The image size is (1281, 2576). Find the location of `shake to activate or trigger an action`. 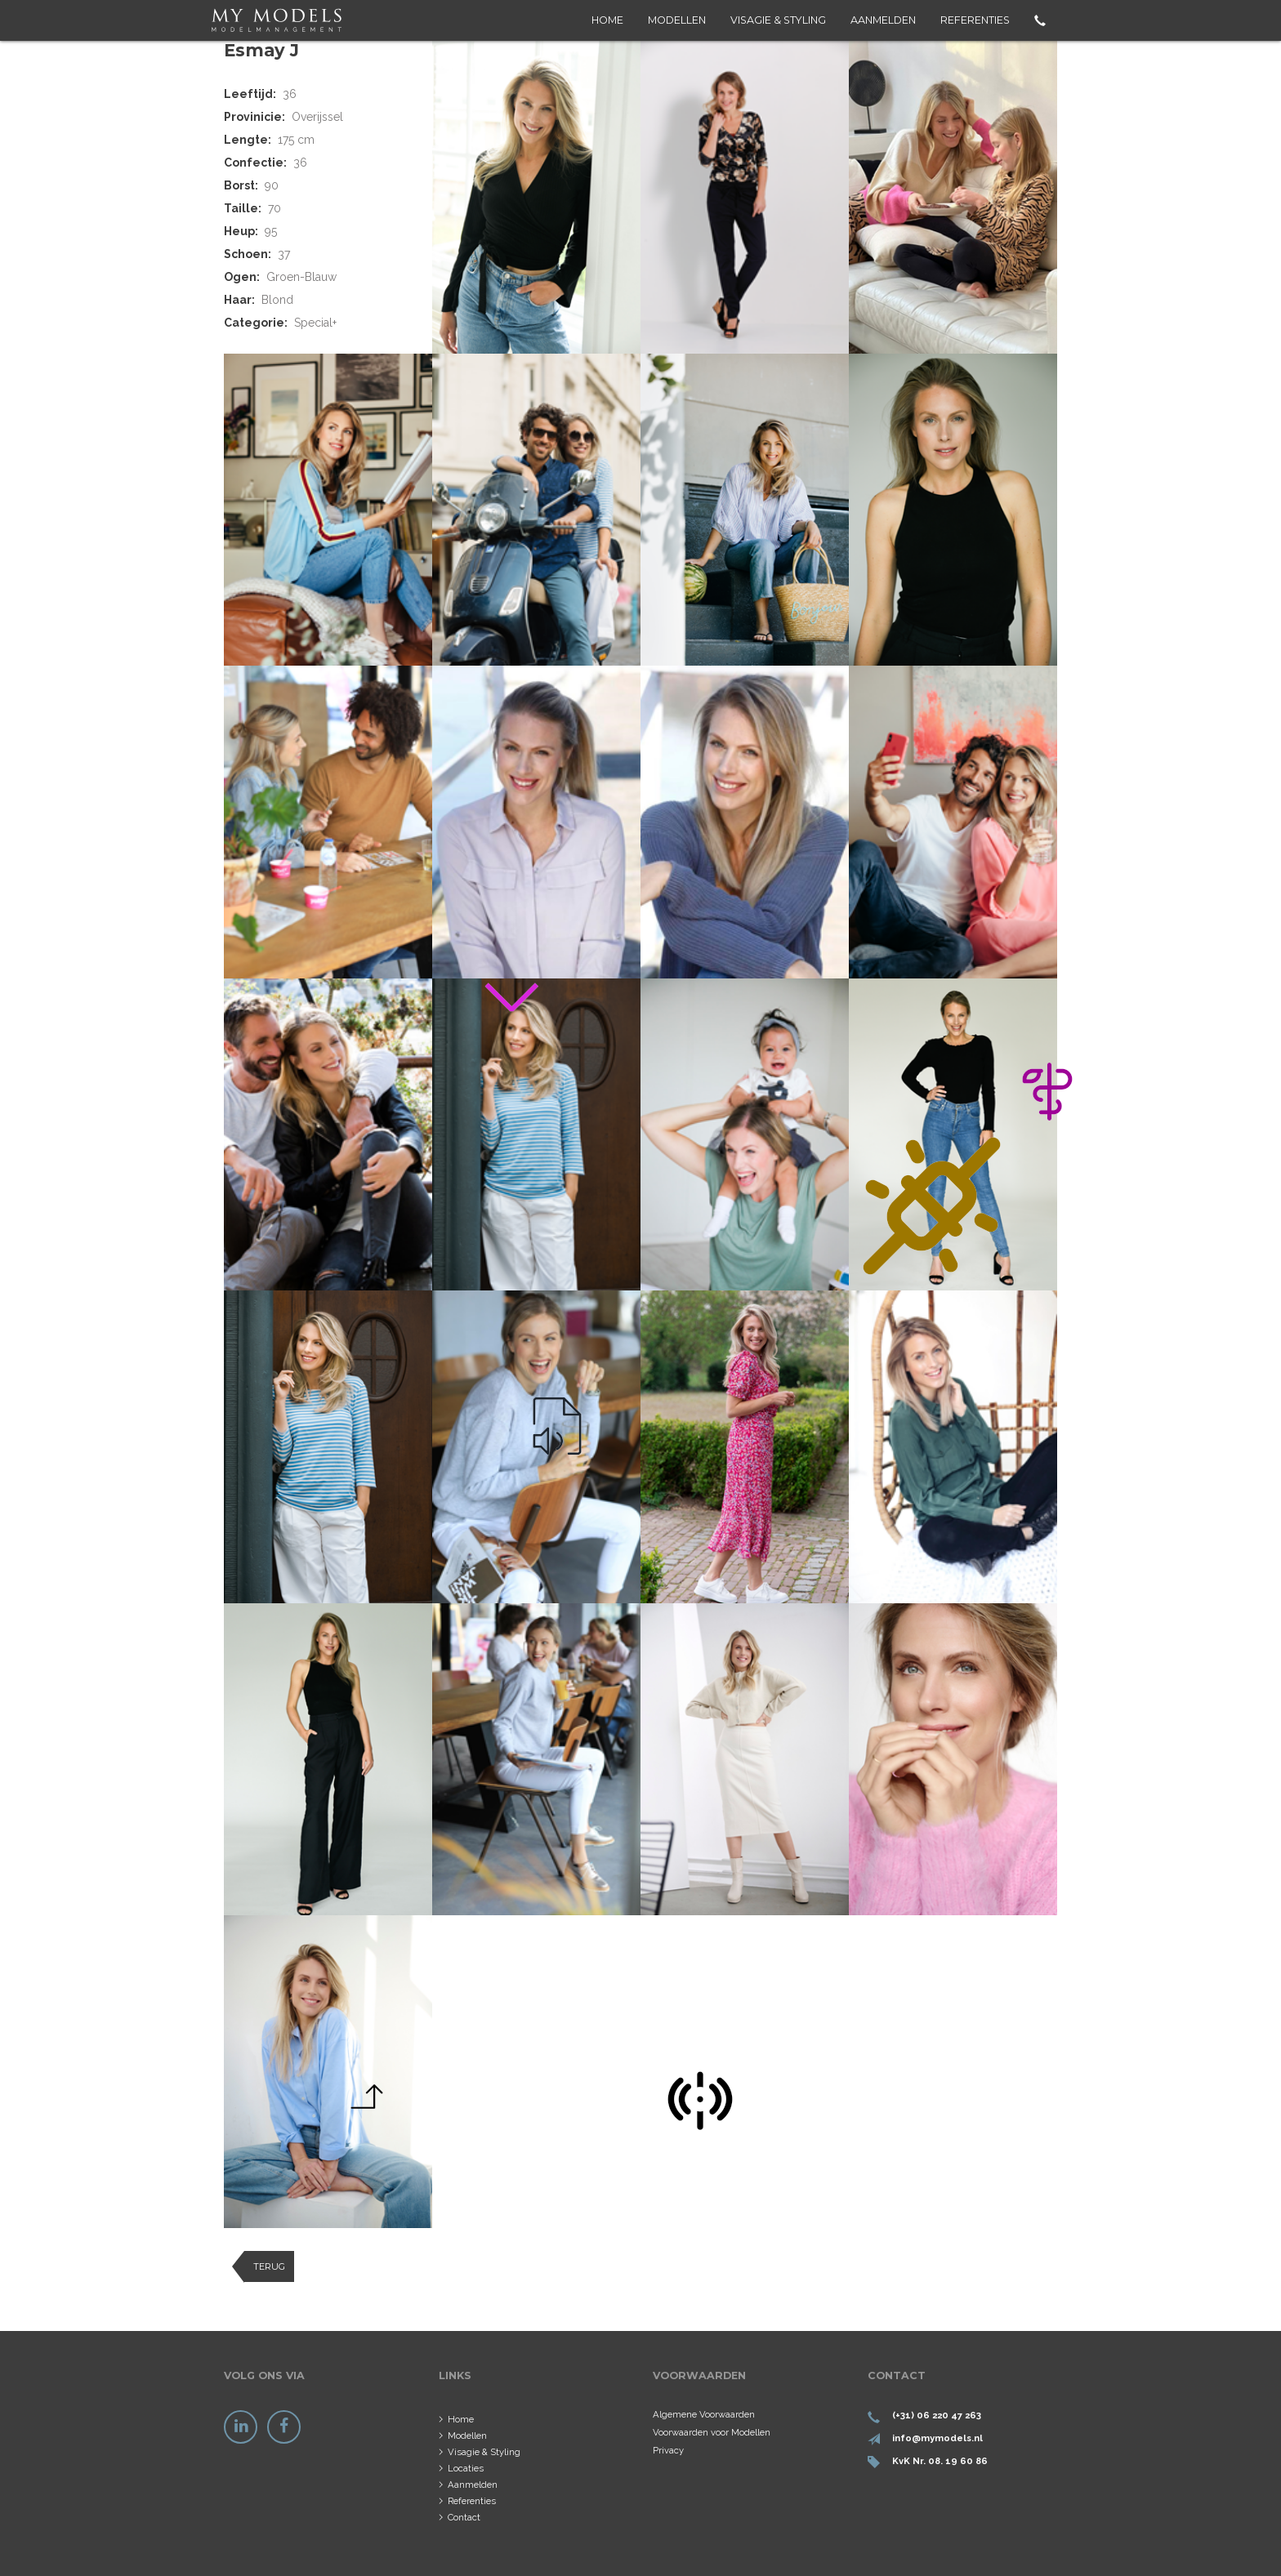

shake to activate or trigger an action is located at coordinates (700, 2102).